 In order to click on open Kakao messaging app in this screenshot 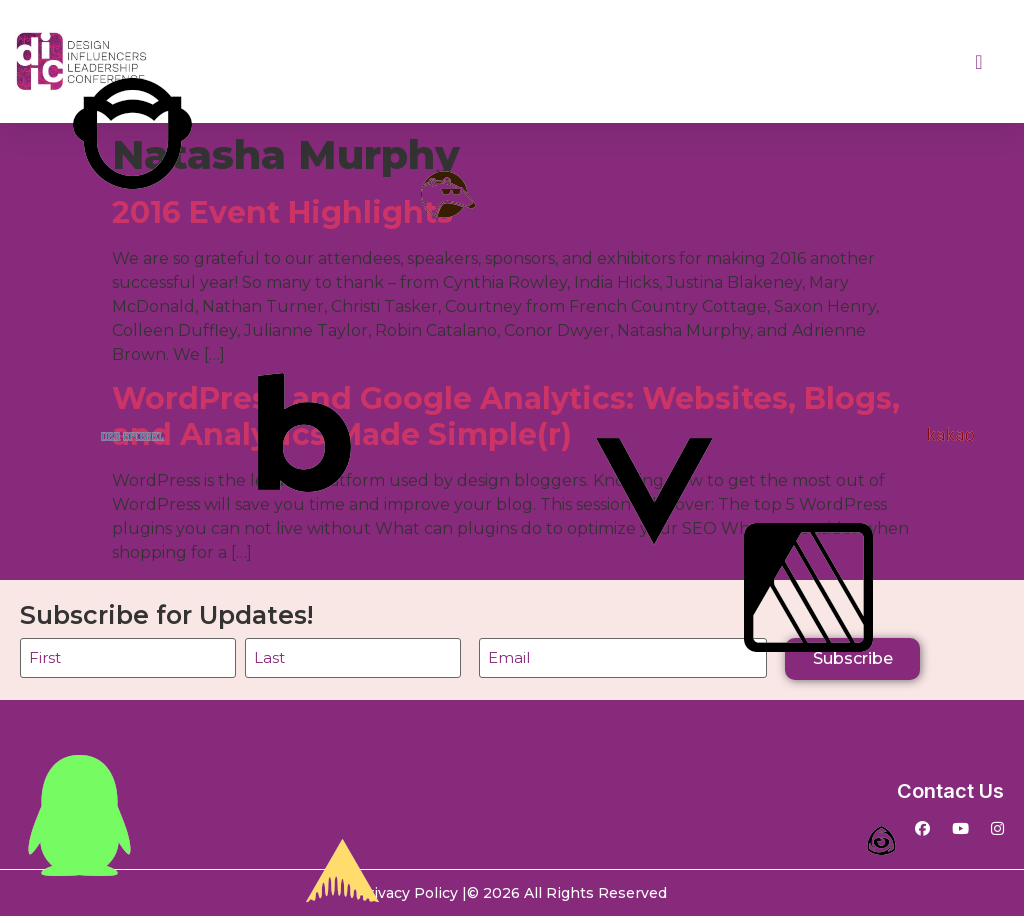, I will do `click(951, 434)`.